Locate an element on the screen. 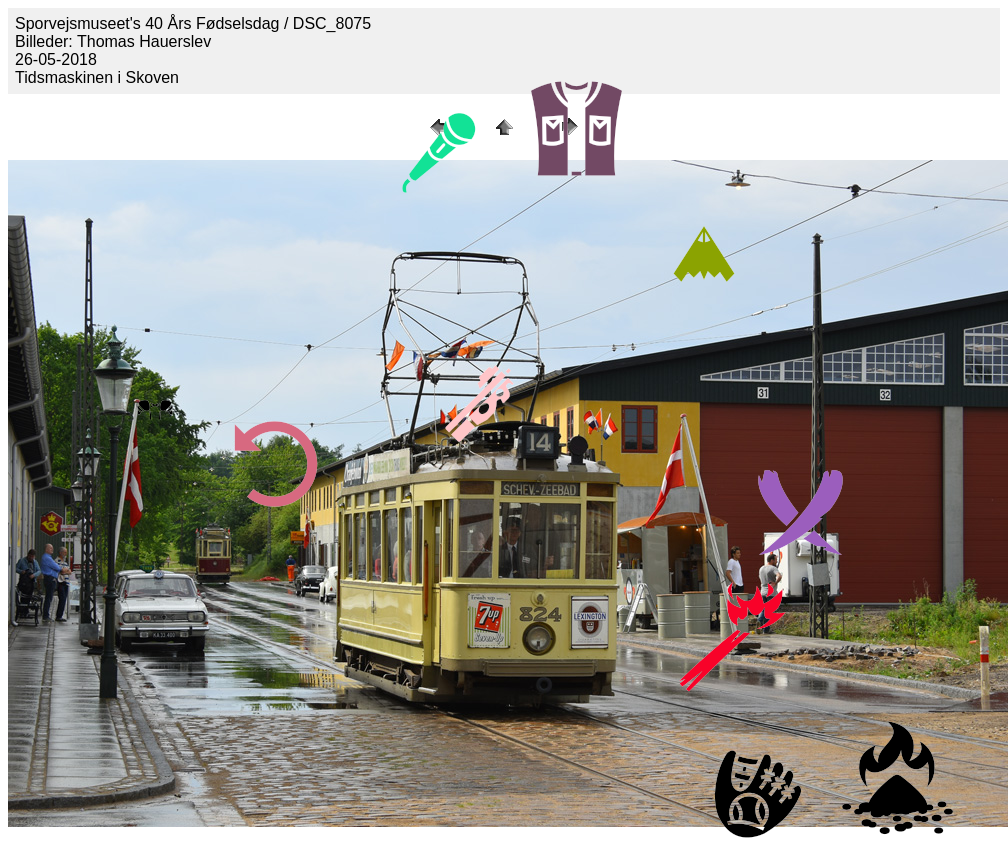 Image resolution: width=1008 pixels, height=843 pixels. ivory tusks item or resource in a game is located at coordinates (800, 512).